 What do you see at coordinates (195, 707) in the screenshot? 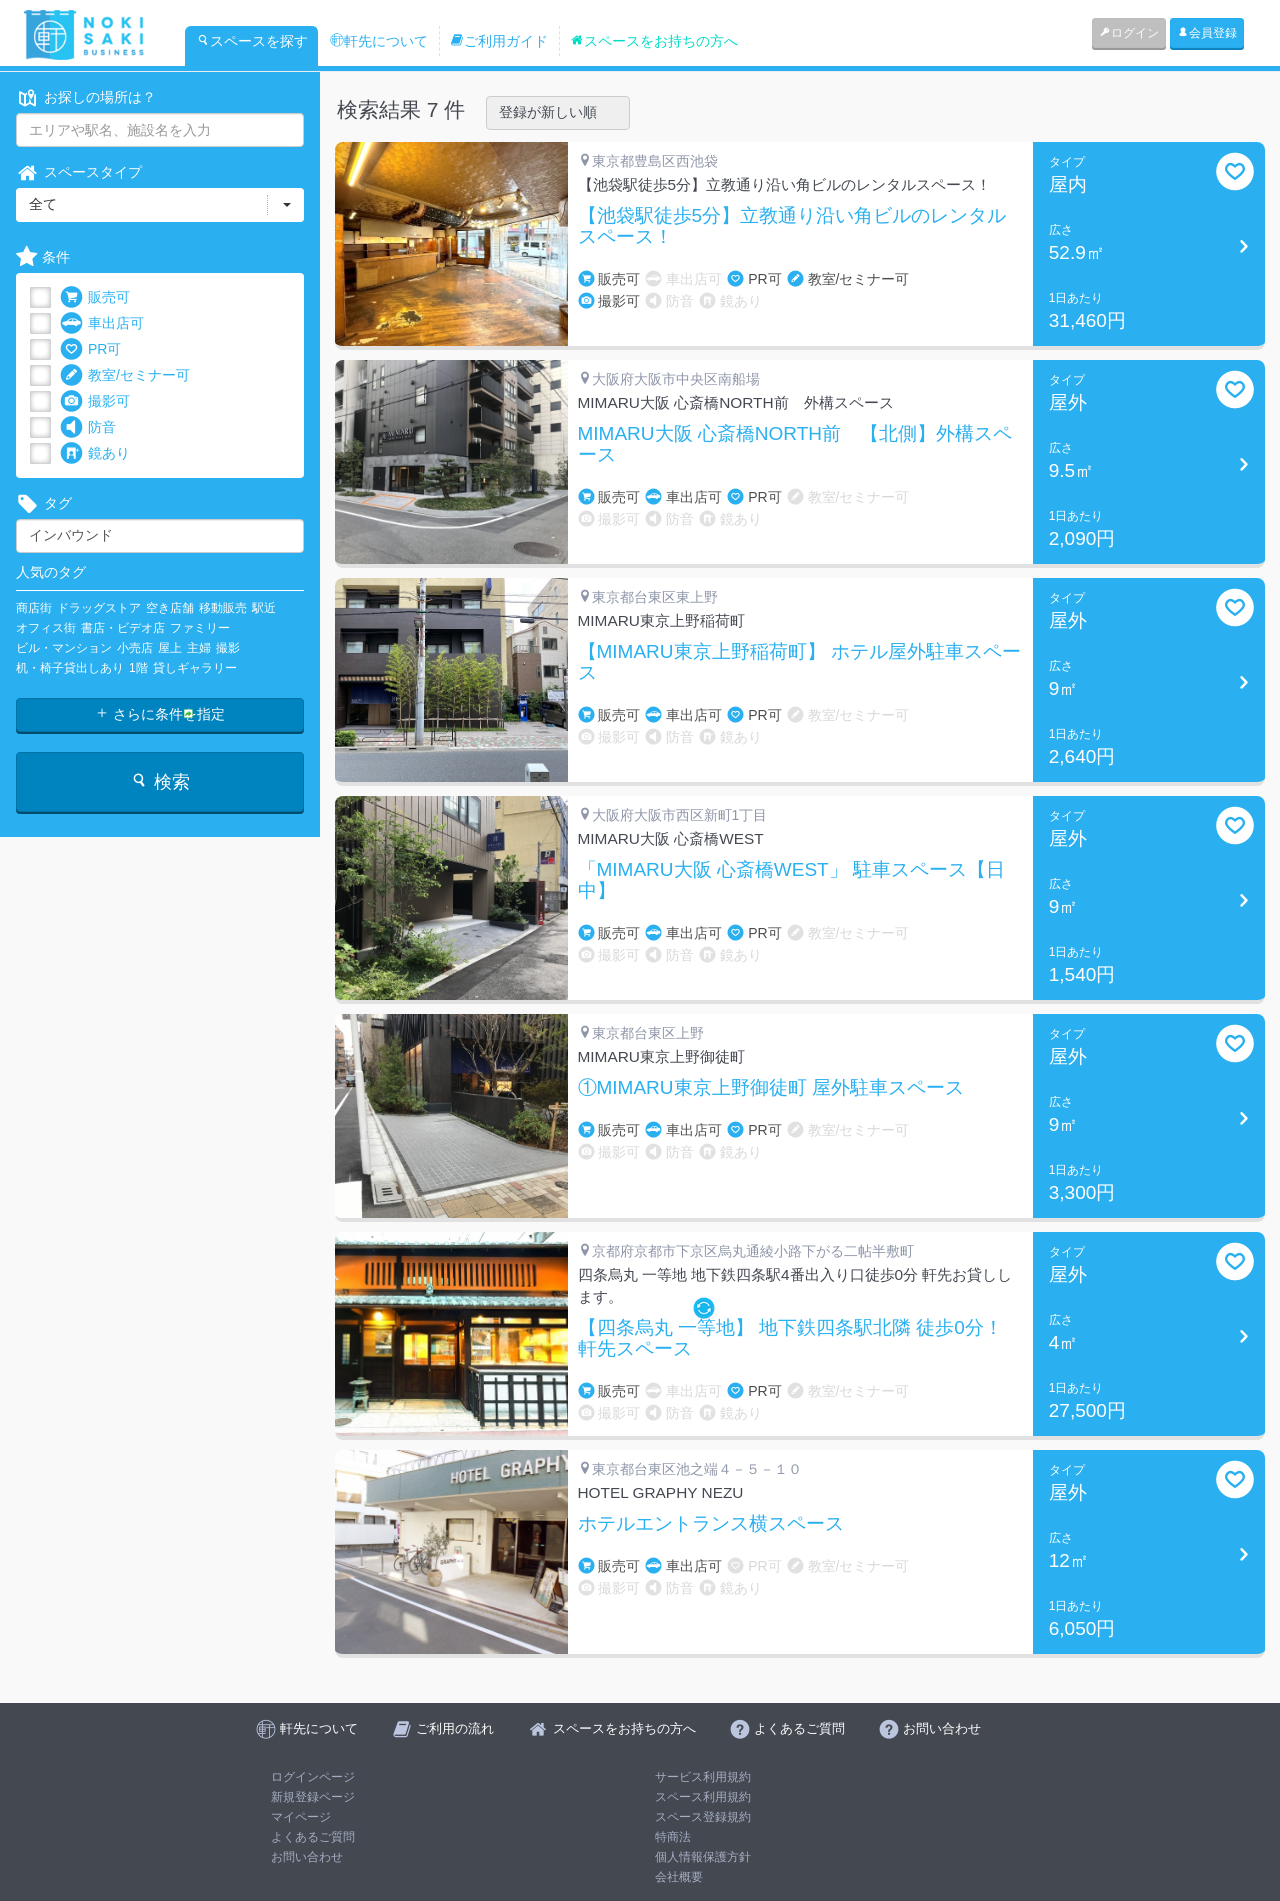
I see `indicates a shared file or folder` at bounding box center [195, 707].